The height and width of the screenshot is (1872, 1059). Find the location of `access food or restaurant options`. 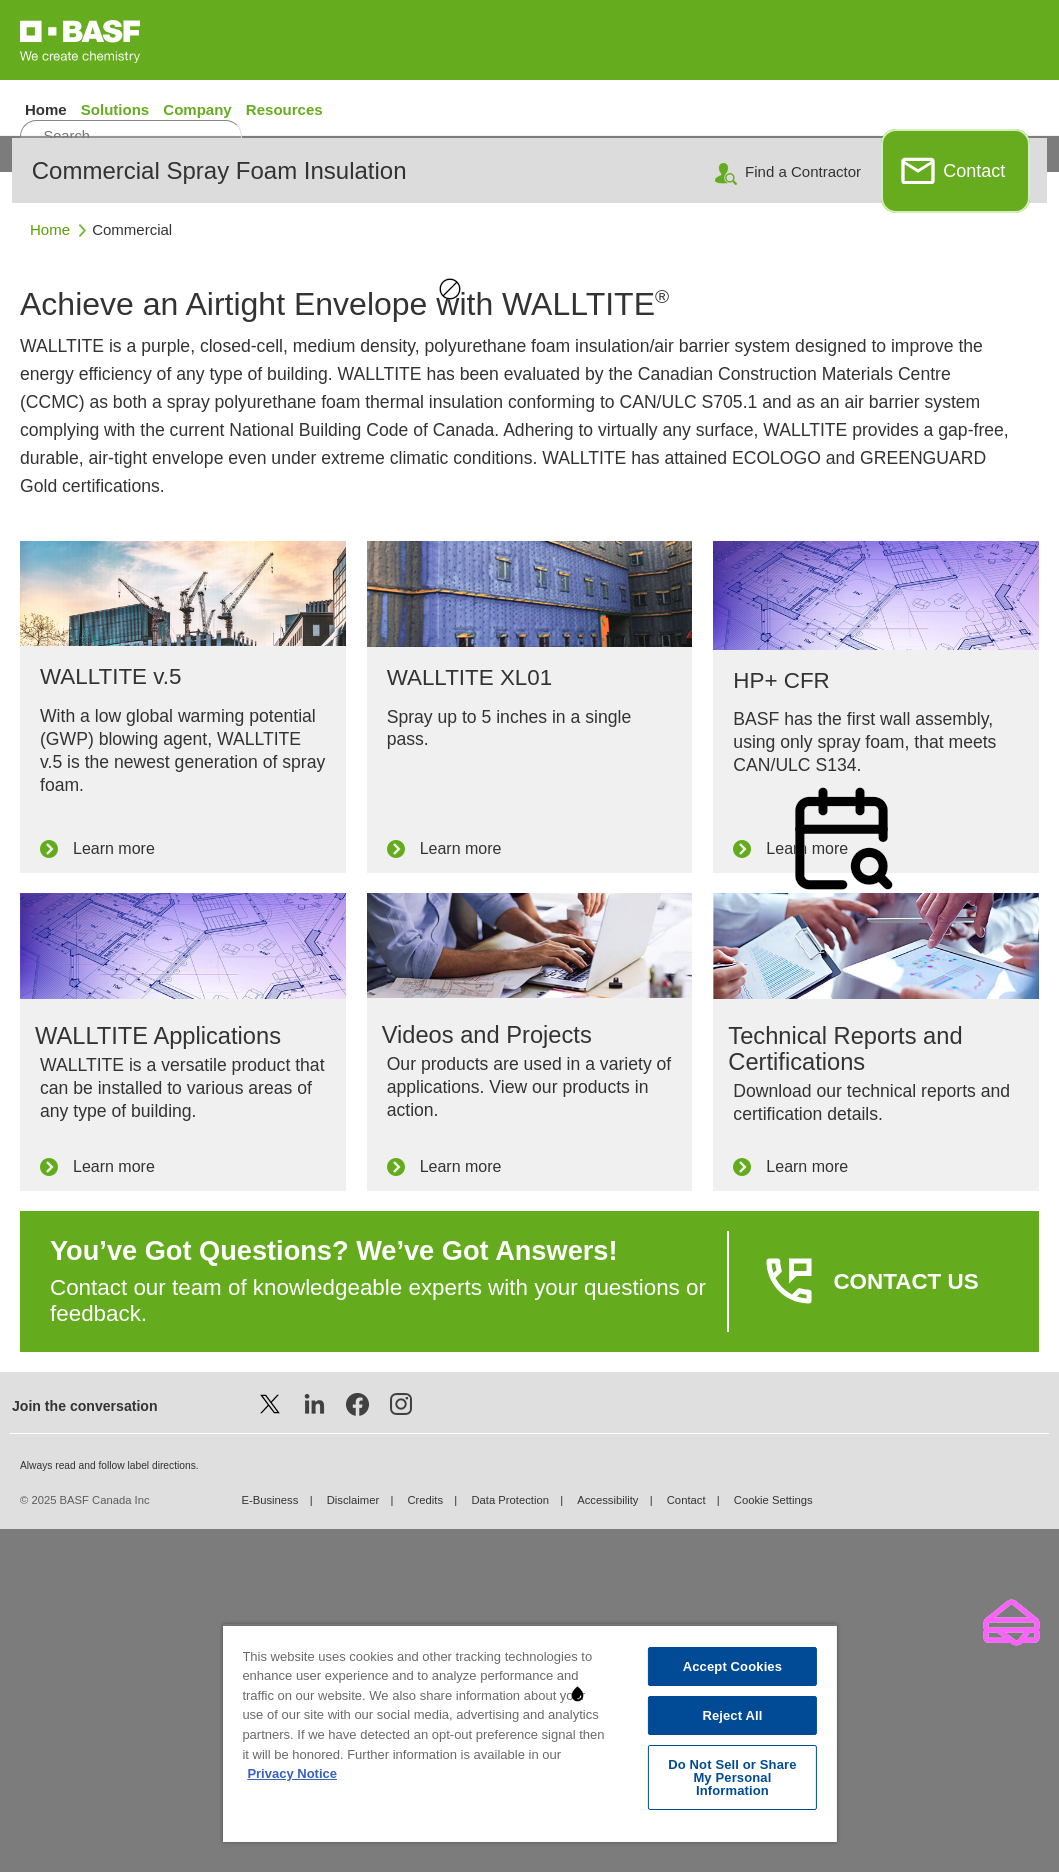

access food or restaurant options is located at coordinates (1011, 1622).